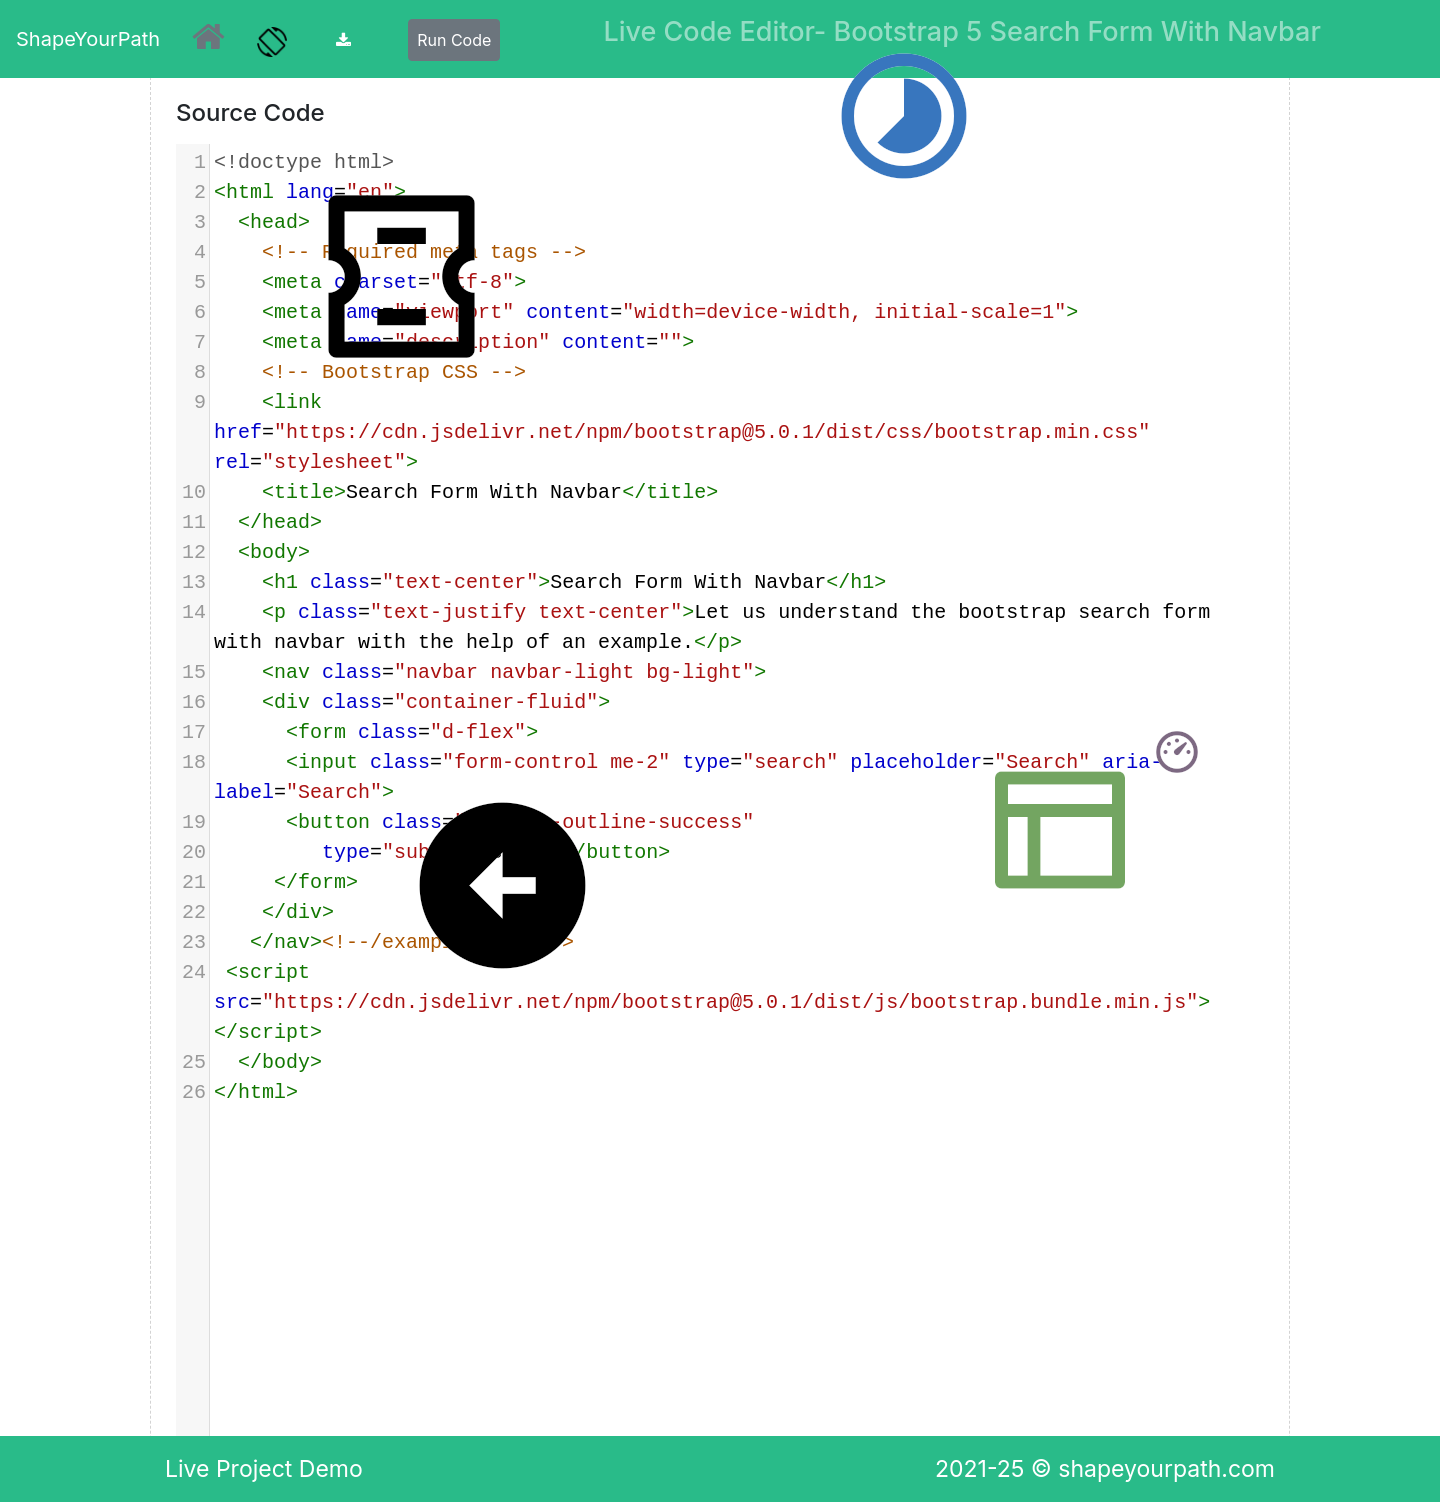 This screenshot has height=1502, width=1440. What do you see at coordinates (904, 116) in the screenshot?
I see `indicates task or download is 50% complete` at bounding box center [904, 116].